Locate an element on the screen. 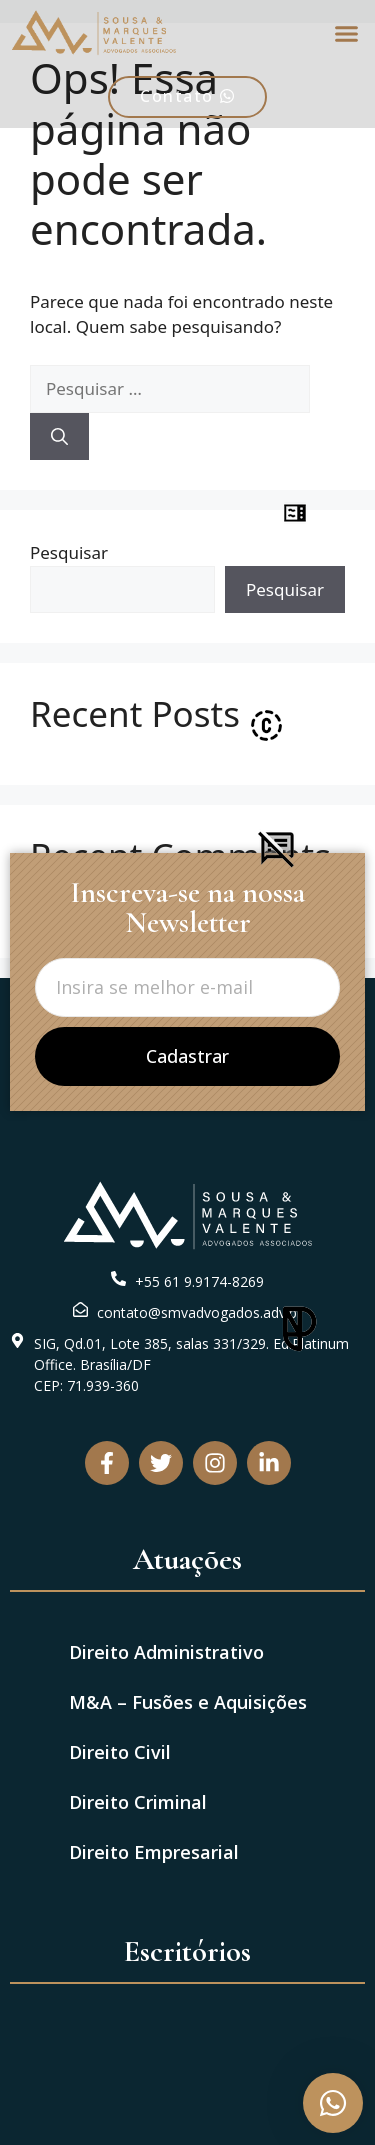 The image size is (375, 2145). phosphor icons brand logo is located at coordinates (296, 1326).